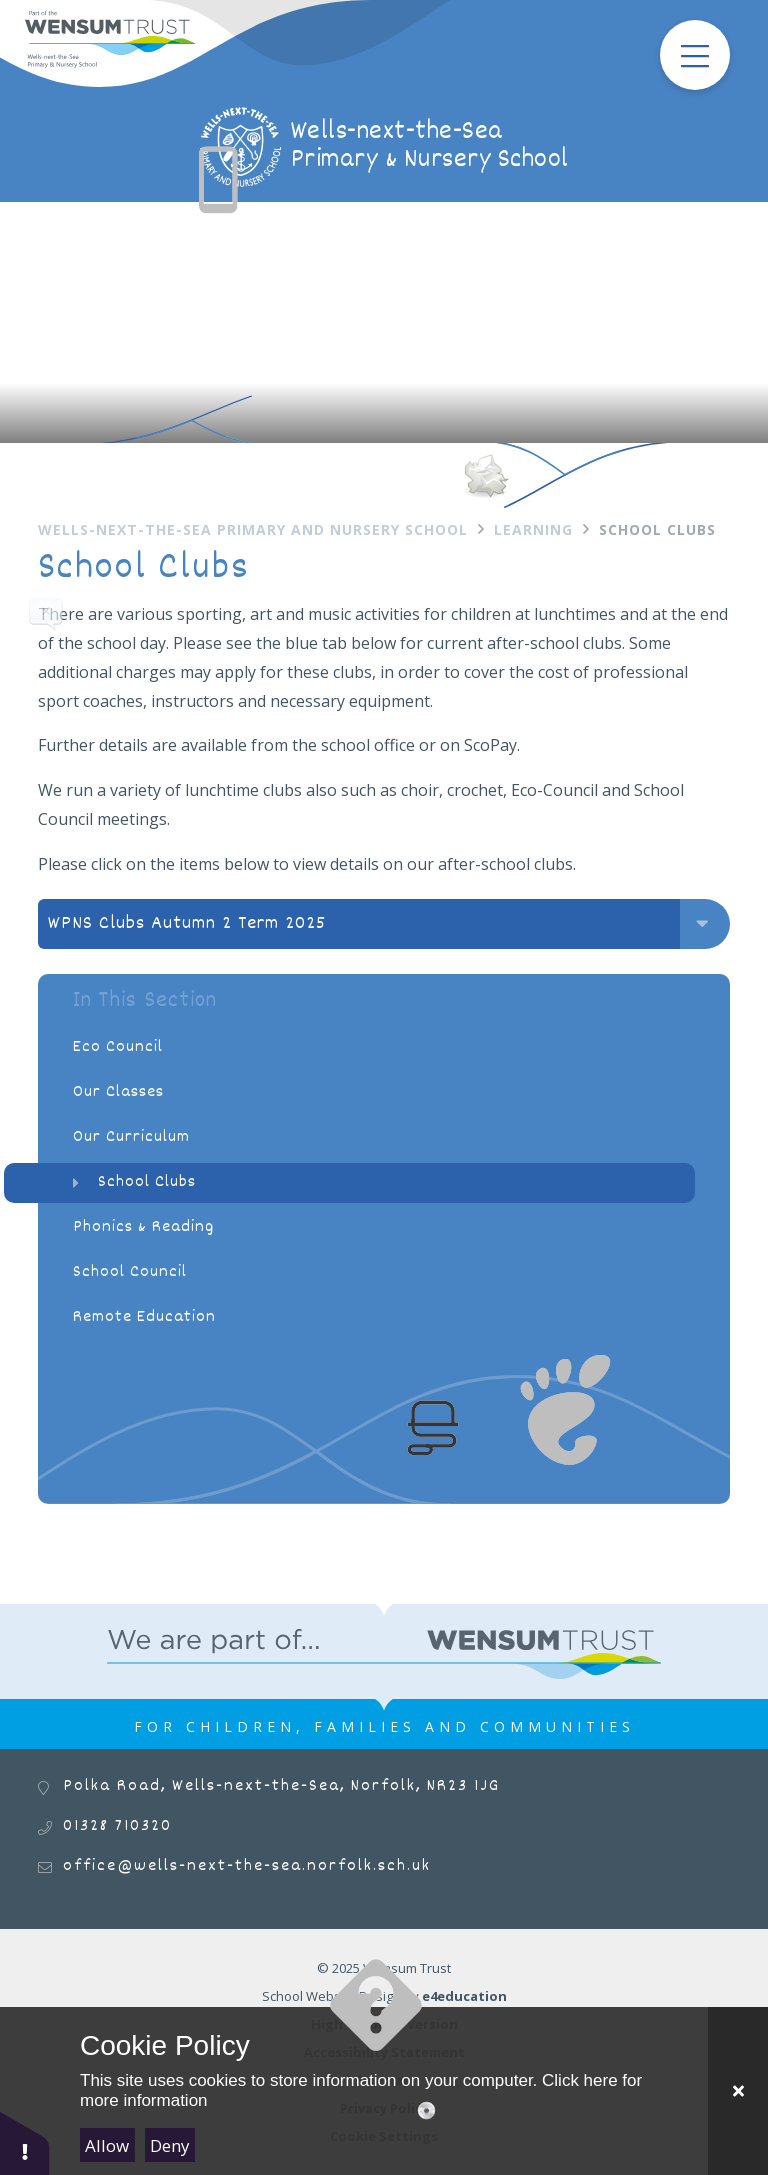 The height and width of the screenshot is (2175, 768). I want to click on indicates a help or information dialog, so click(376, 2005).